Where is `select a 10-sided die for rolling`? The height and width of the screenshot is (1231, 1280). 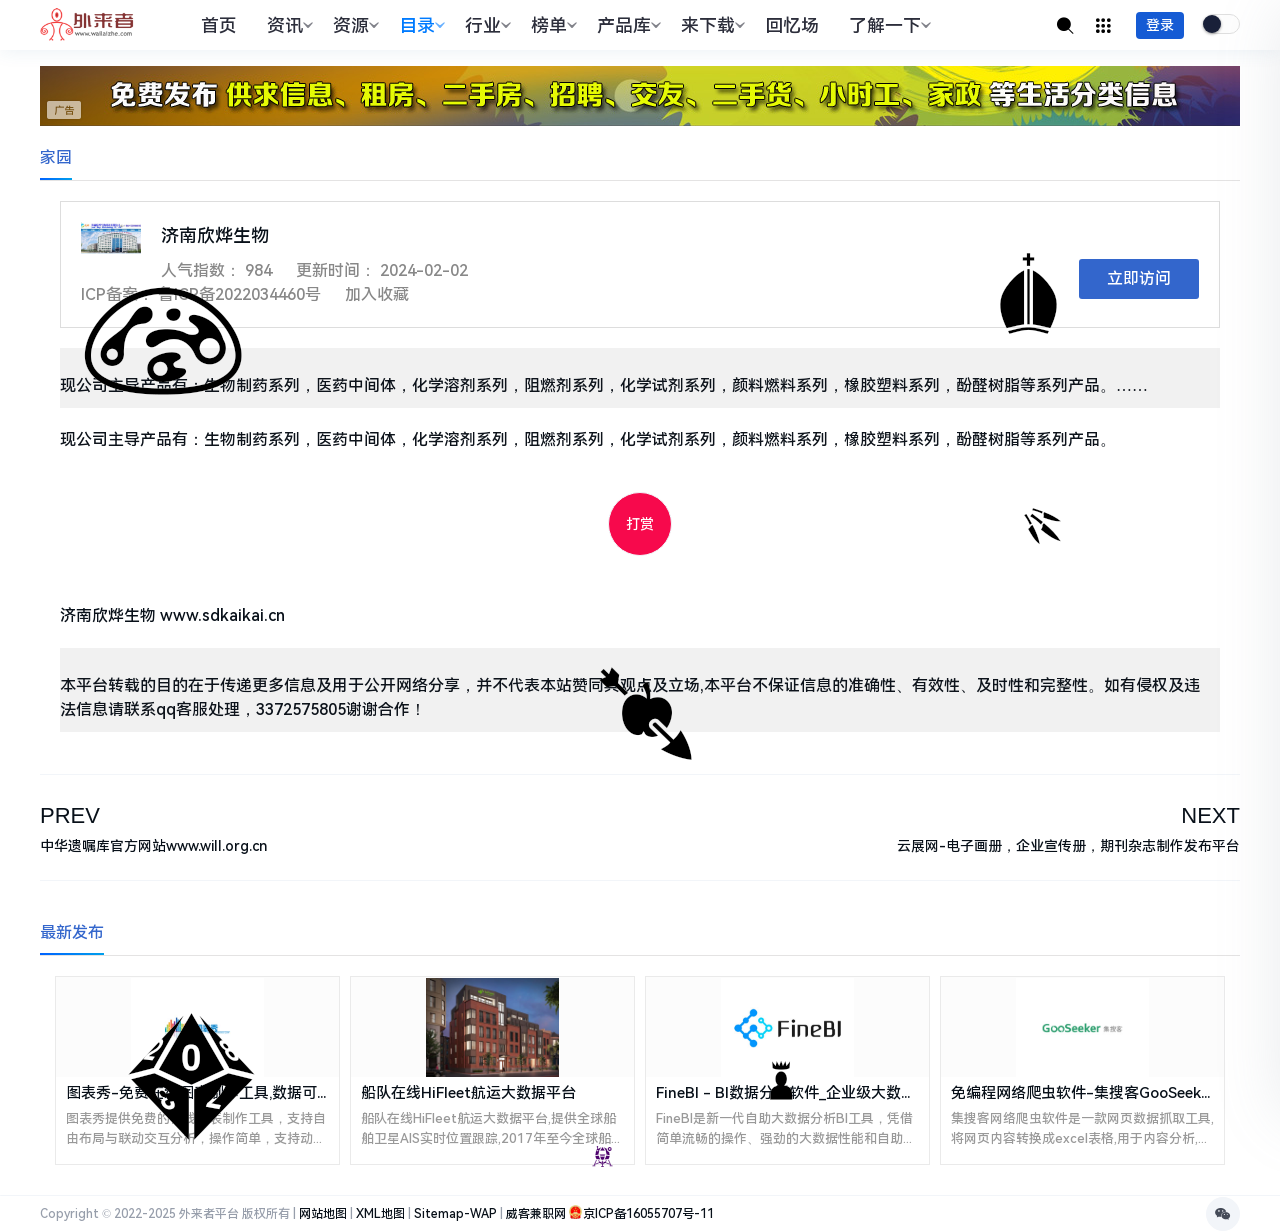 select a 10-sided die for rolling is located at coordinates (191, 1076).